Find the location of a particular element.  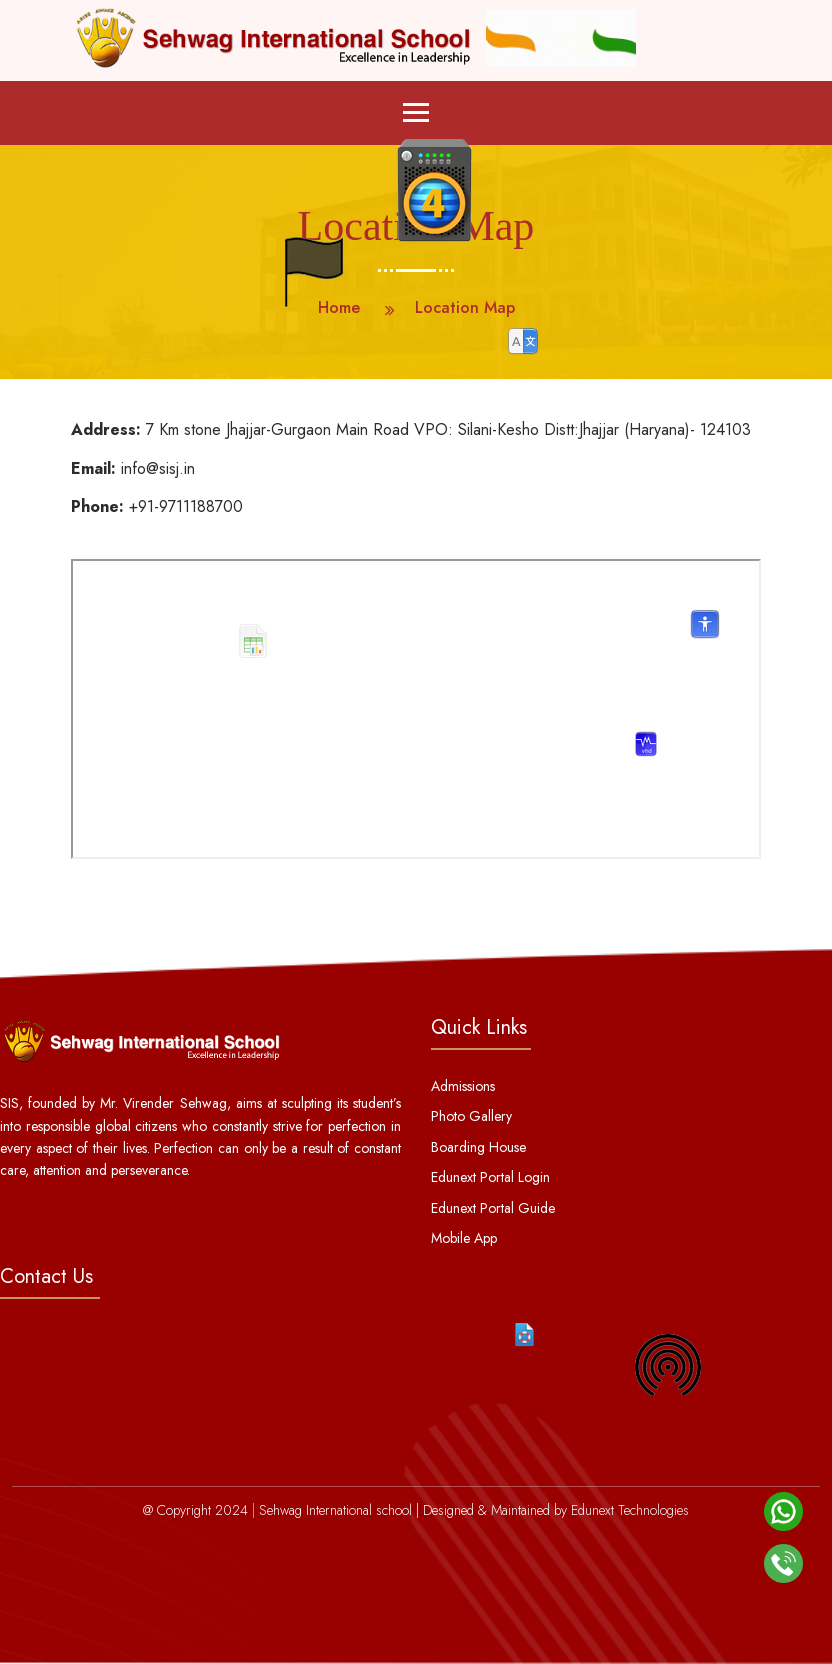

access AirDrop file sharing is located at coordinates (668, 1365).